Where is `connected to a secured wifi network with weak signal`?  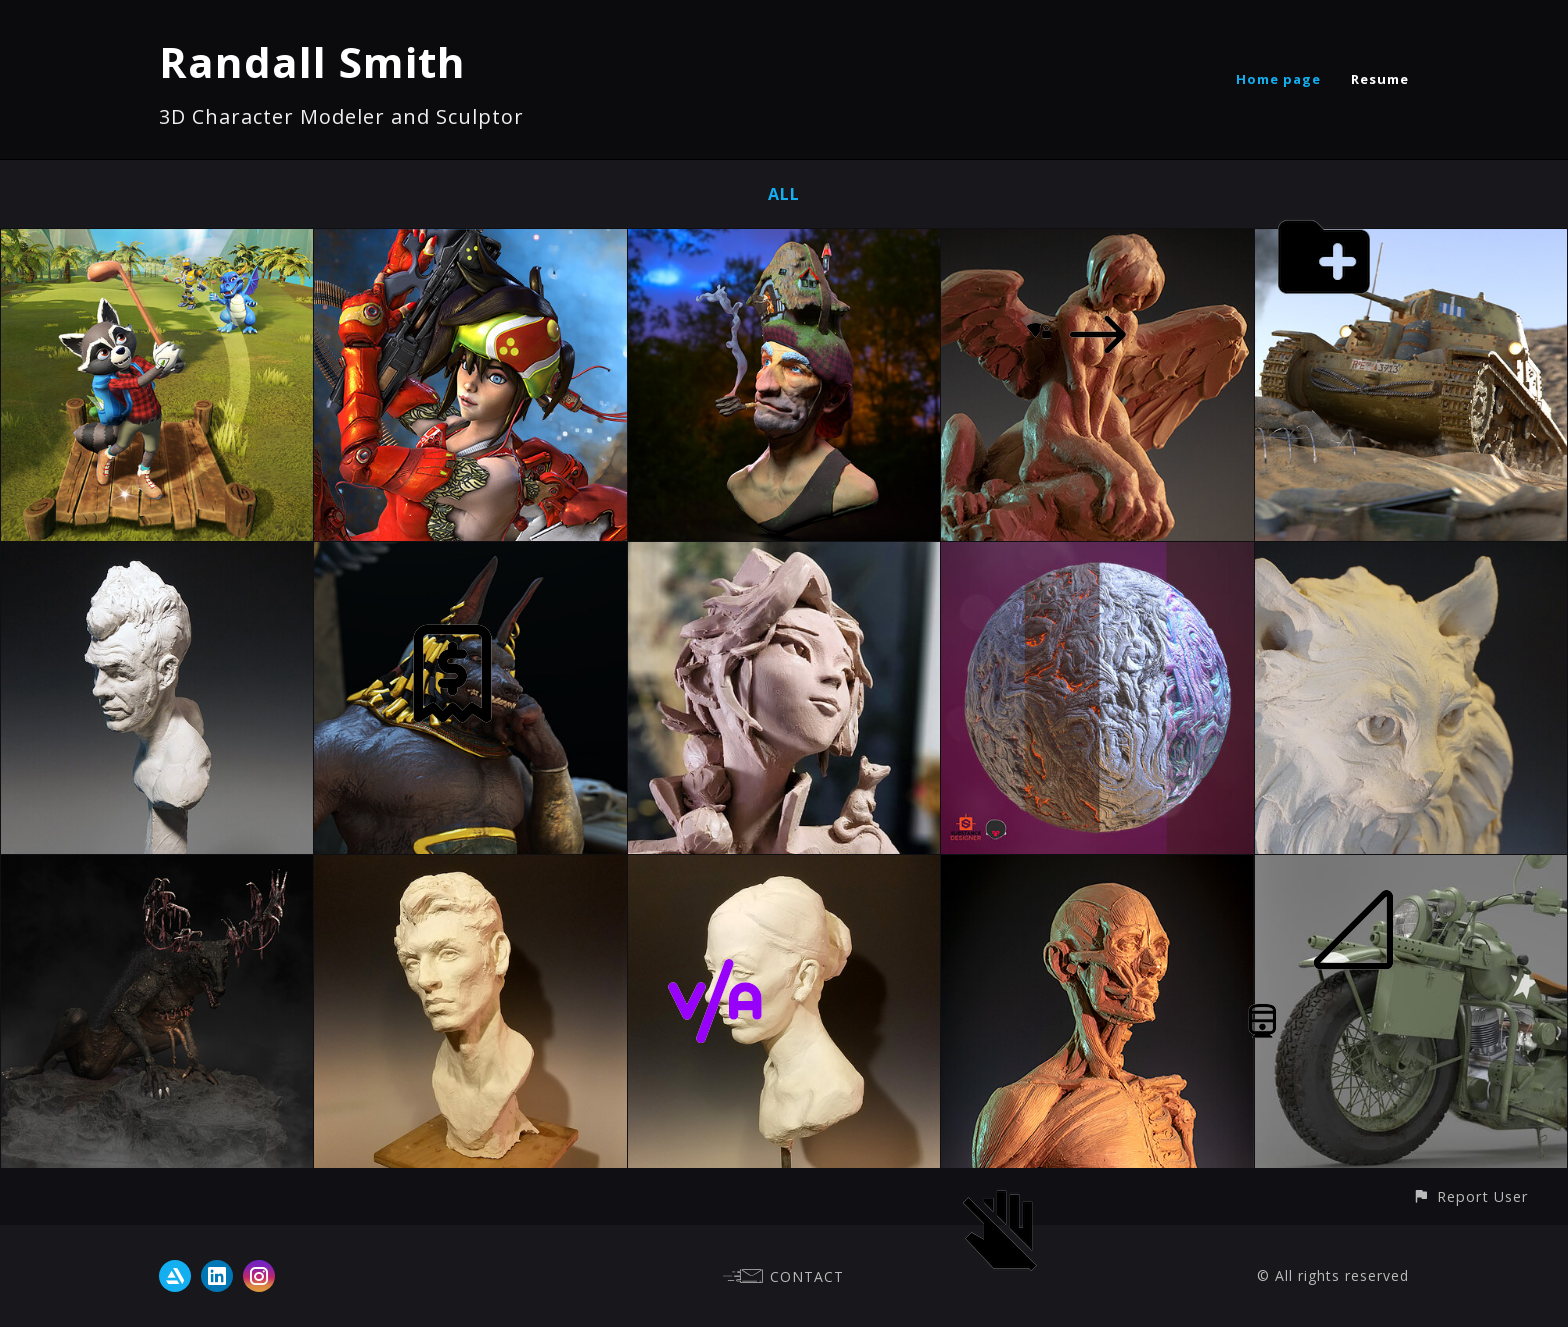 connected to a secured wifi network with weak signal is located at coordinates (1035, 325).